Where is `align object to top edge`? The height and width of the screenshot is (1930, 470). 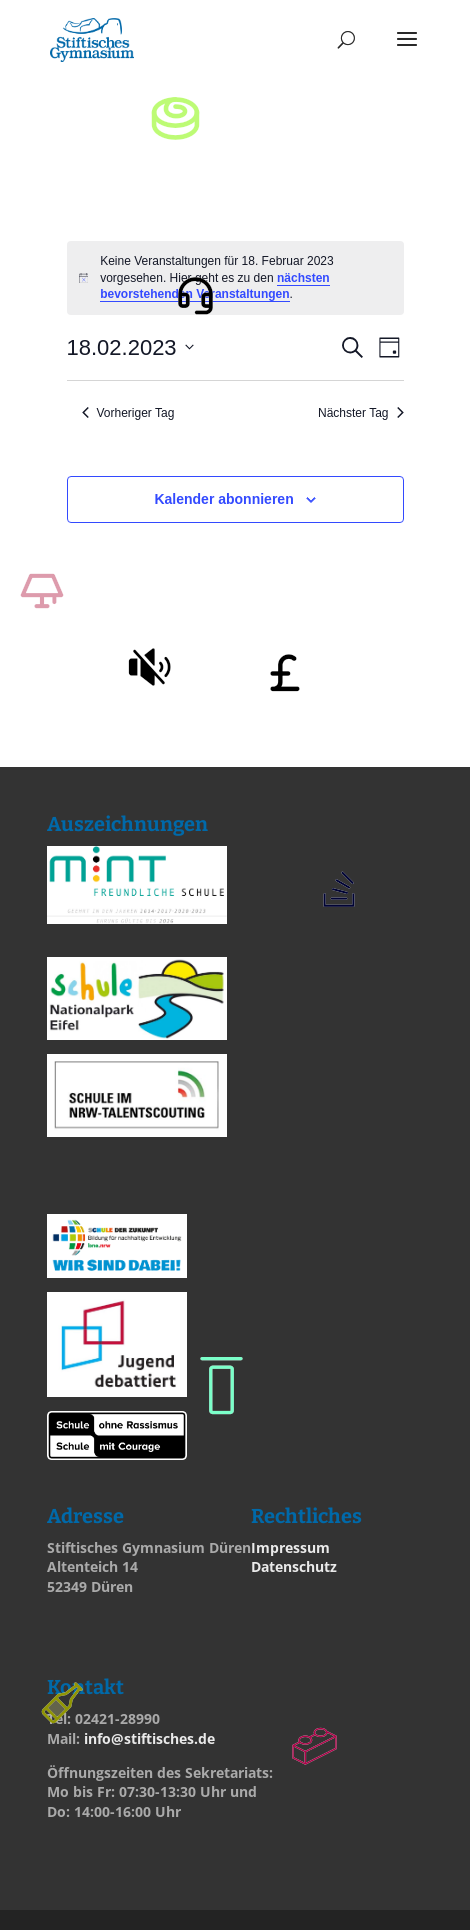
align object to top edge is located at coordinates (221, 1384).